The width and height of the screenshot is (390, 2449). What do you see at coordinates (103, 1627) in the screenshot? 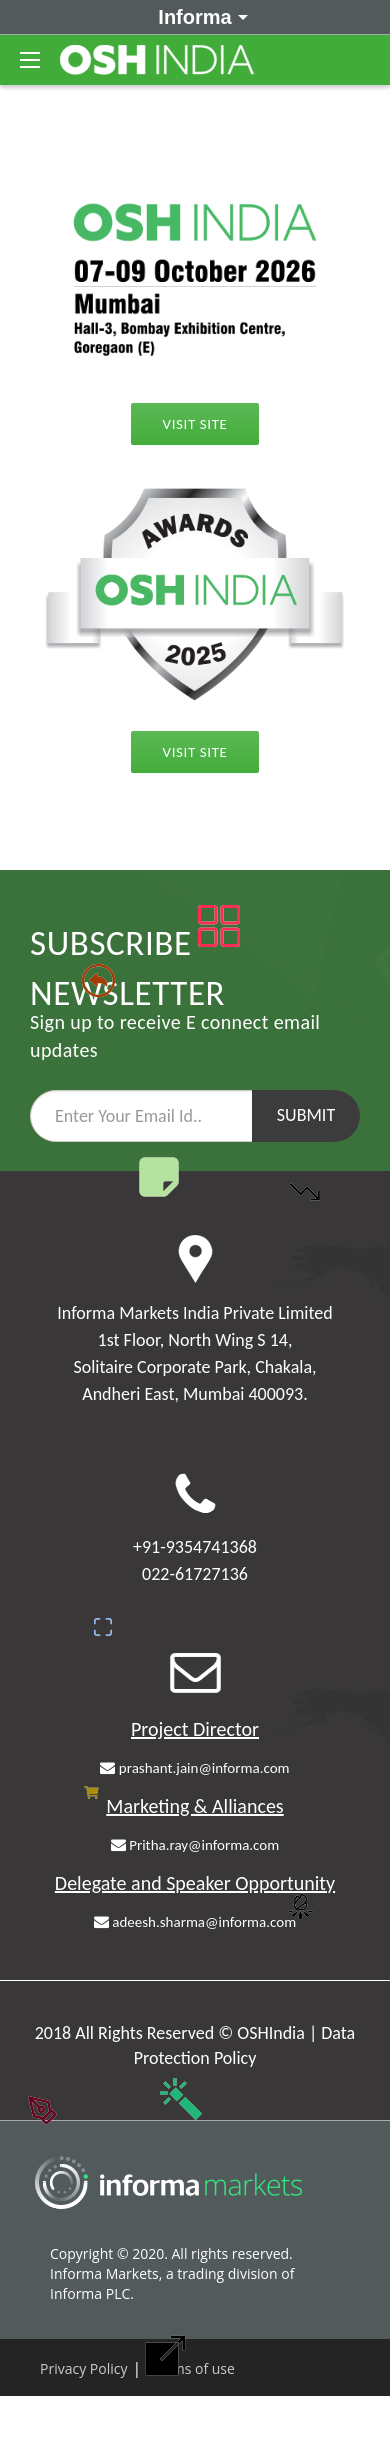
I see `scan a QR code or barcode` at bounding box center [103, 1627].